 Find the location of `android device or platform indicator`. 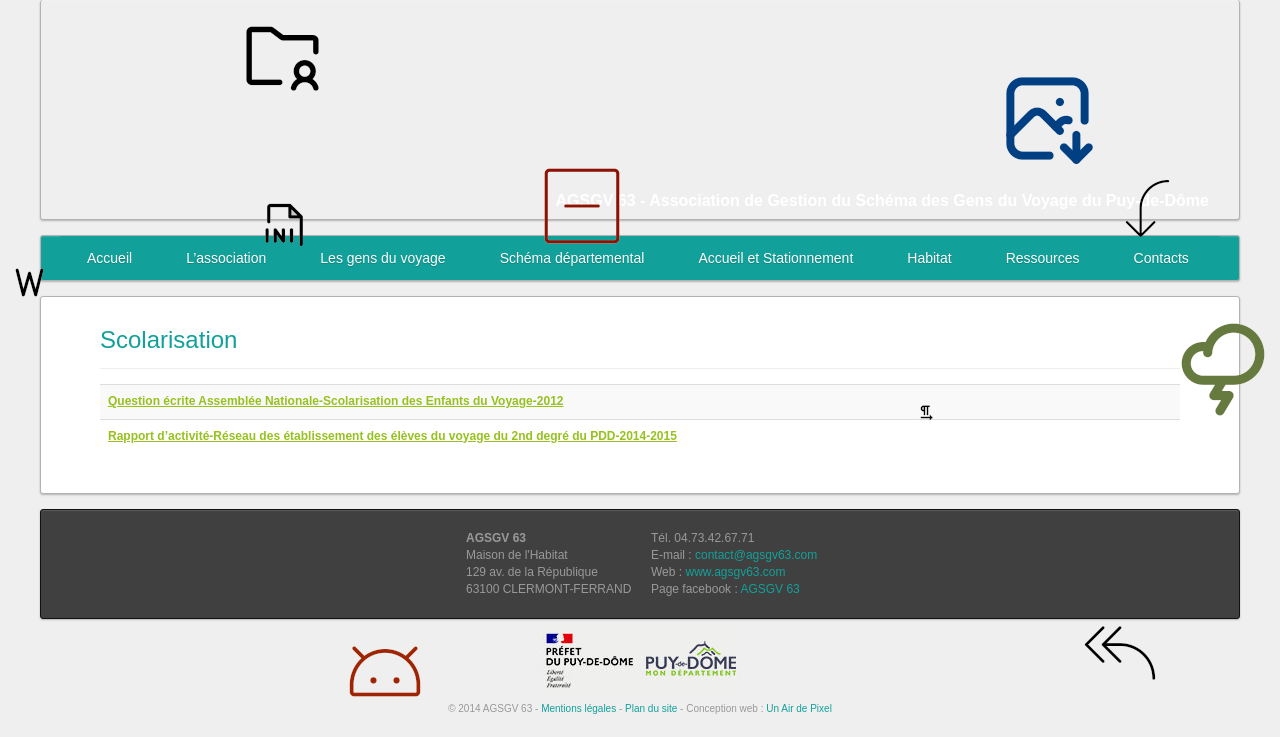

android device or platform indicator is located at coordinates (385, 674).